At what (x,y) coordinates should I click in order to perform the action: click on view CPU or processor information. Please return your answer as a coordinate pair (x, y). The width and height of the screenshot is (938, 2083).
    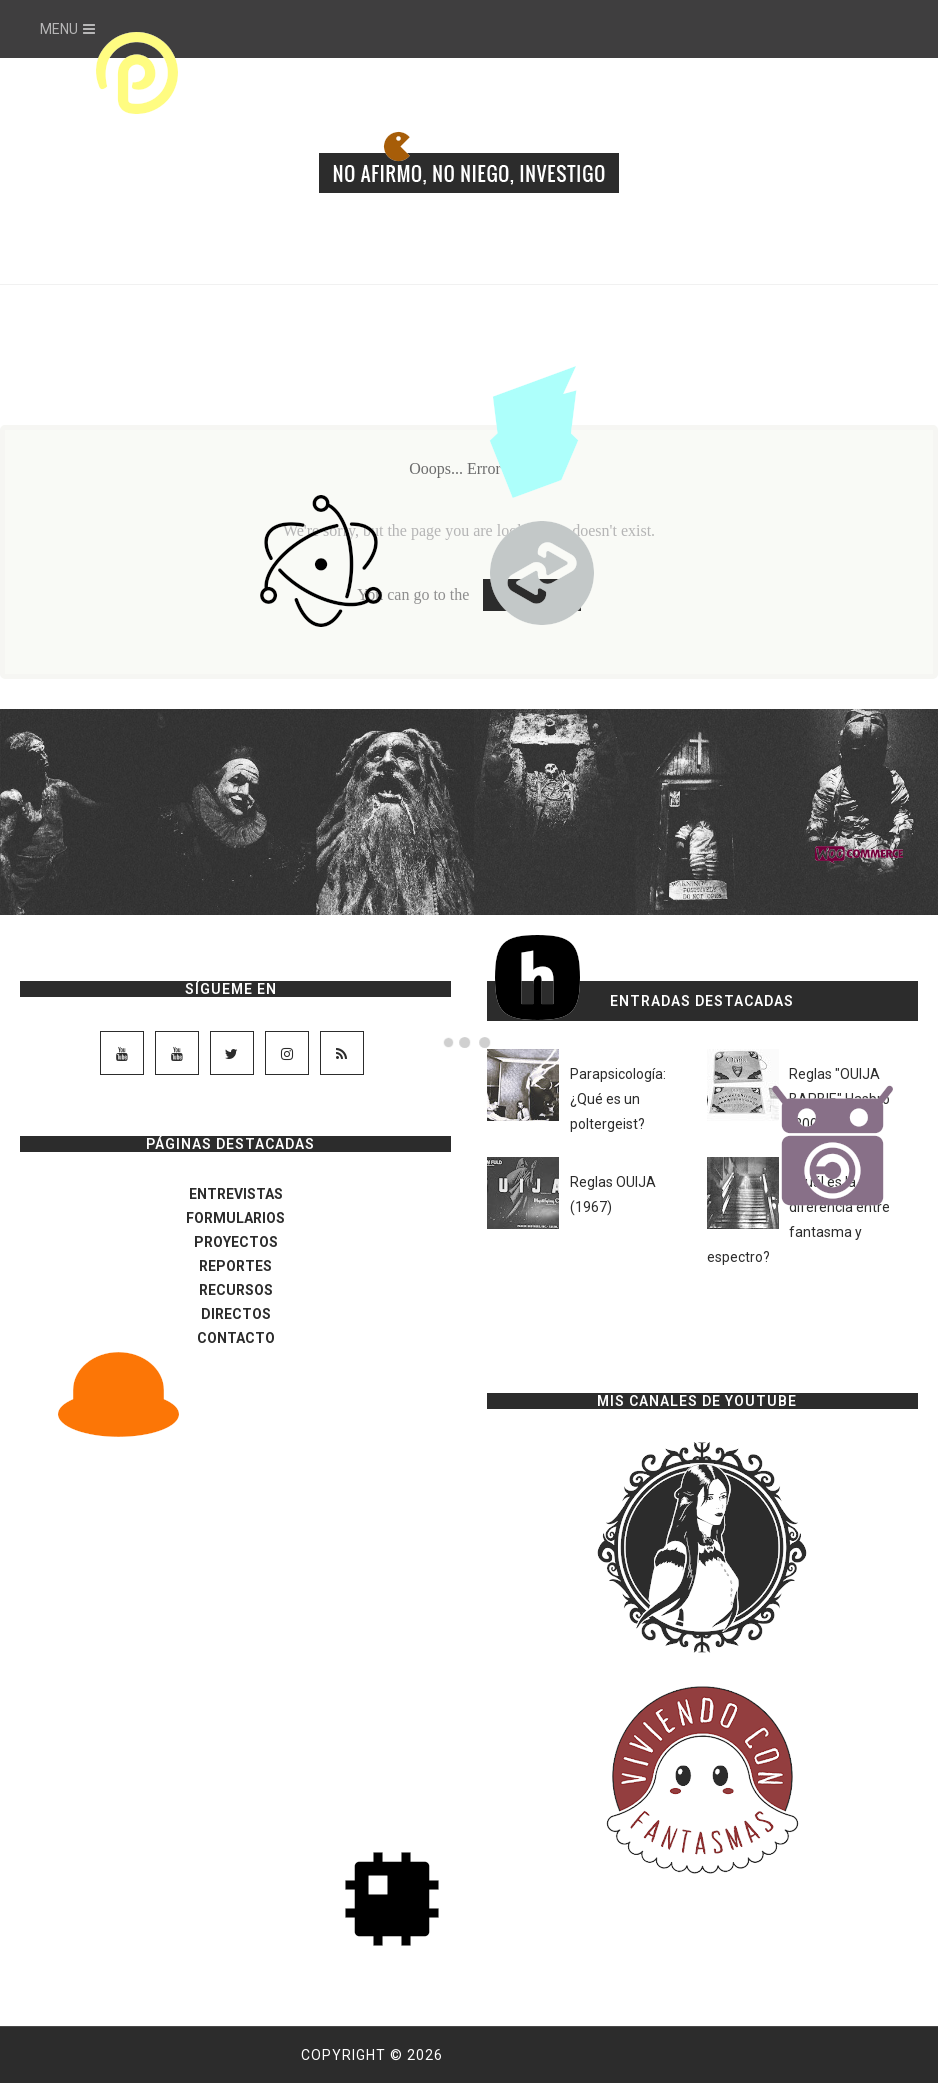
    Looking at the image, I should click on (392, 1899).